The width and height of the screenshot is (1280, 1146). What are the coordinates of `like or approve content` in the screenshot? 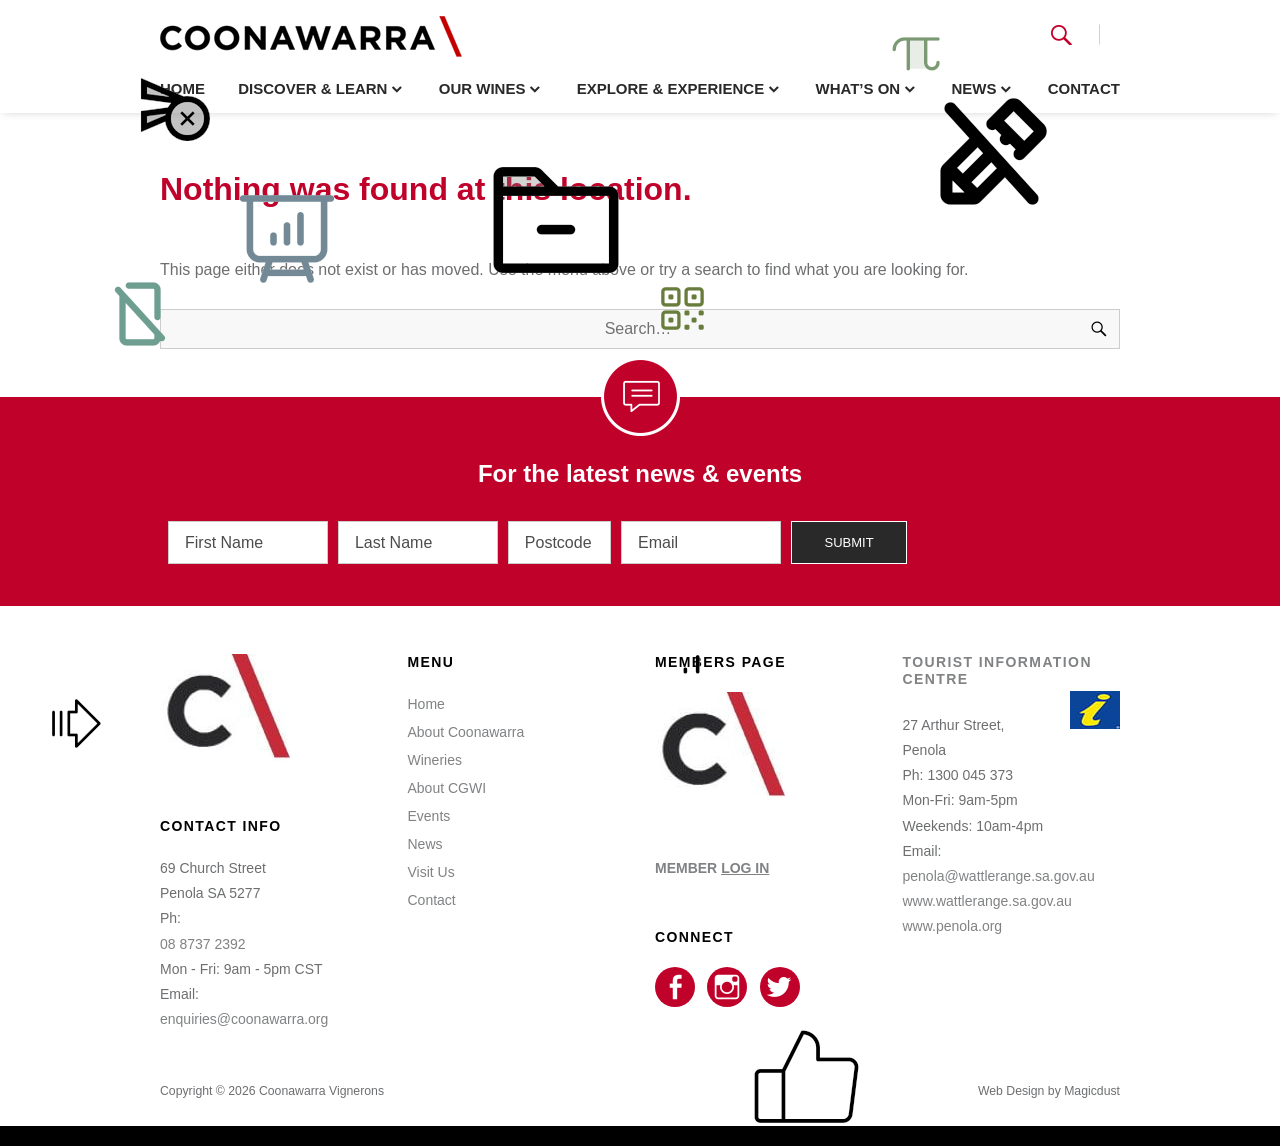 It's located at (806, 1082).